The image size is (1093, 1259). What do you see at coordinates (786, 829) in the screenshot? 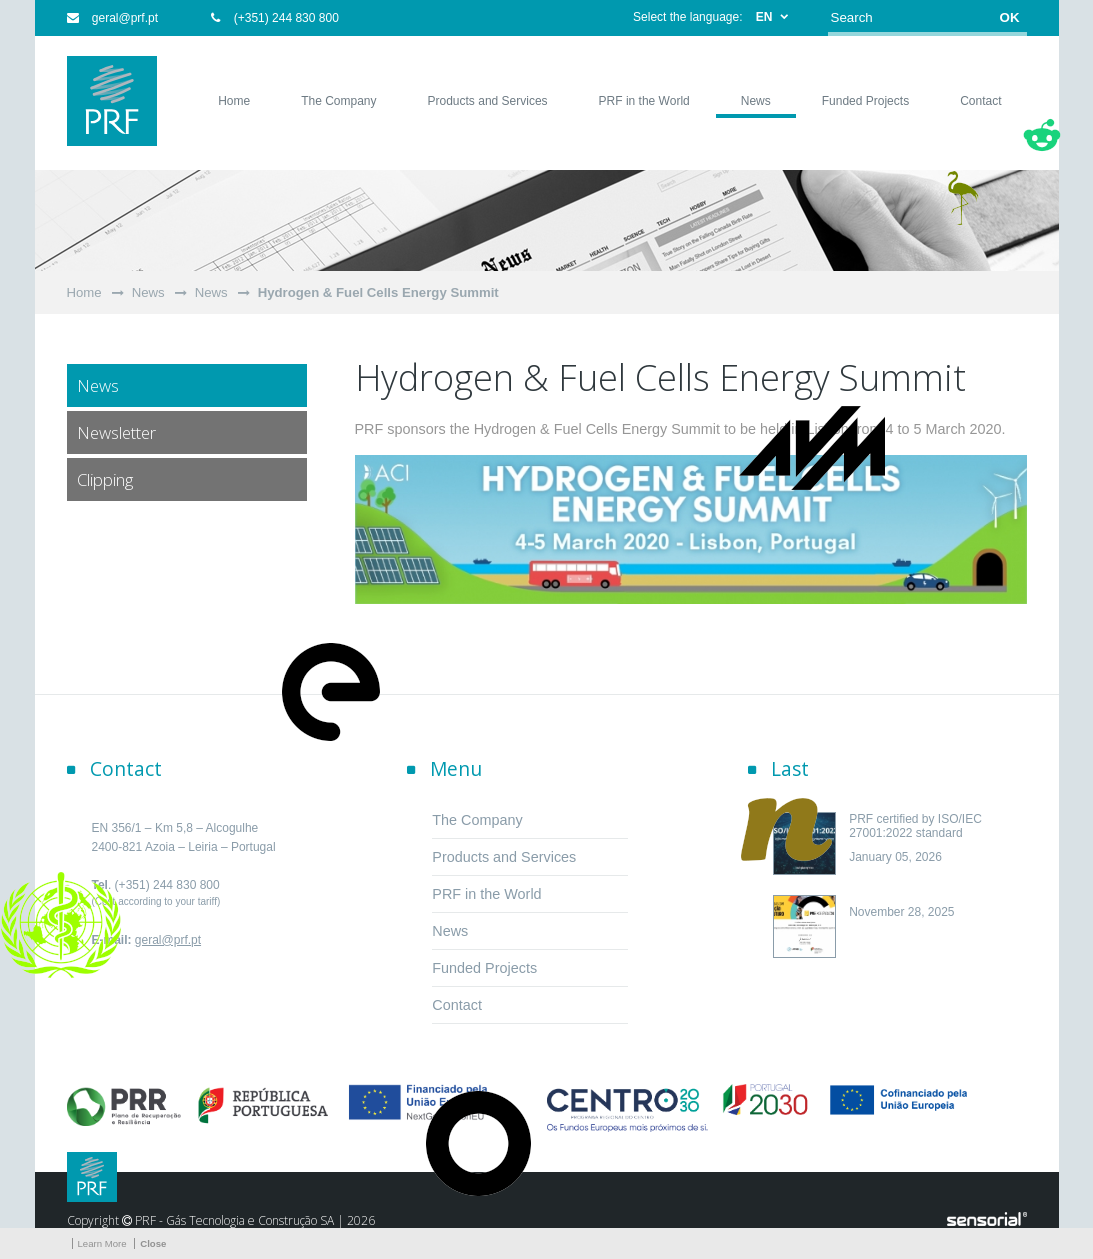
I see `notist app logo` at bounding box center [786, 829].